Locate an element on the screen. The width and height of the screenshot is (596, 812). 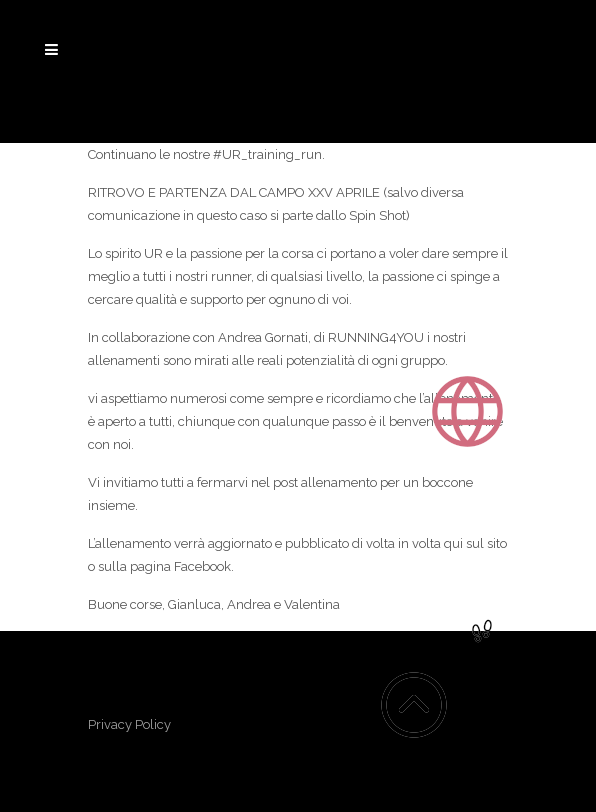
access website or browse the internet is located at coordinates (467, 411).